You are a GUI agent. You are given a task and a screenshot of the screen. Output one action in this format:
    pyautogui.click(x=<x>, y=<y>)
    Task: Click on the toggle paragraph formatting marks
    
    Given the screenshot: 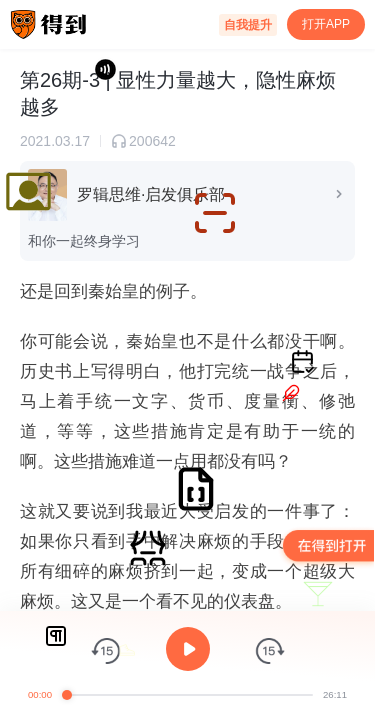 What is the action you would take?
    pyautogui.click(x=56, y=636)
    